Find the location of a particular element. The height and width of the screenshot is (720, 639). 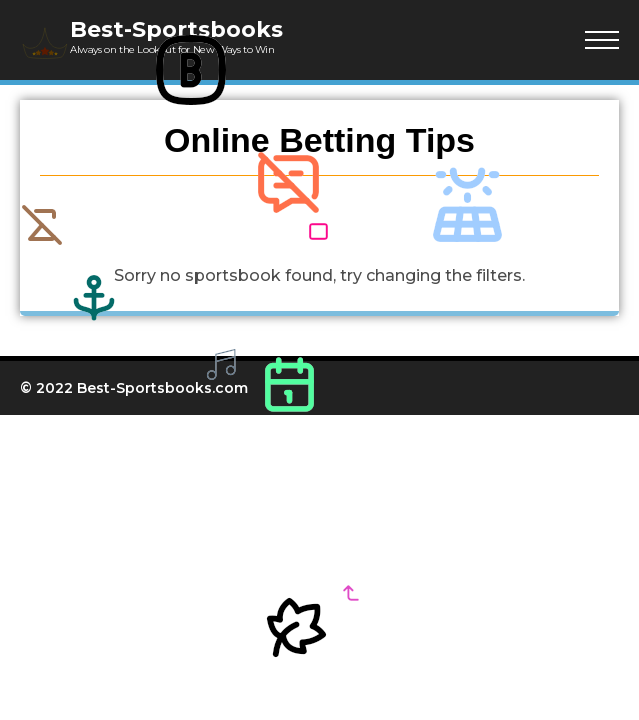

access solar energy settings is located at coordinates (467, 206).